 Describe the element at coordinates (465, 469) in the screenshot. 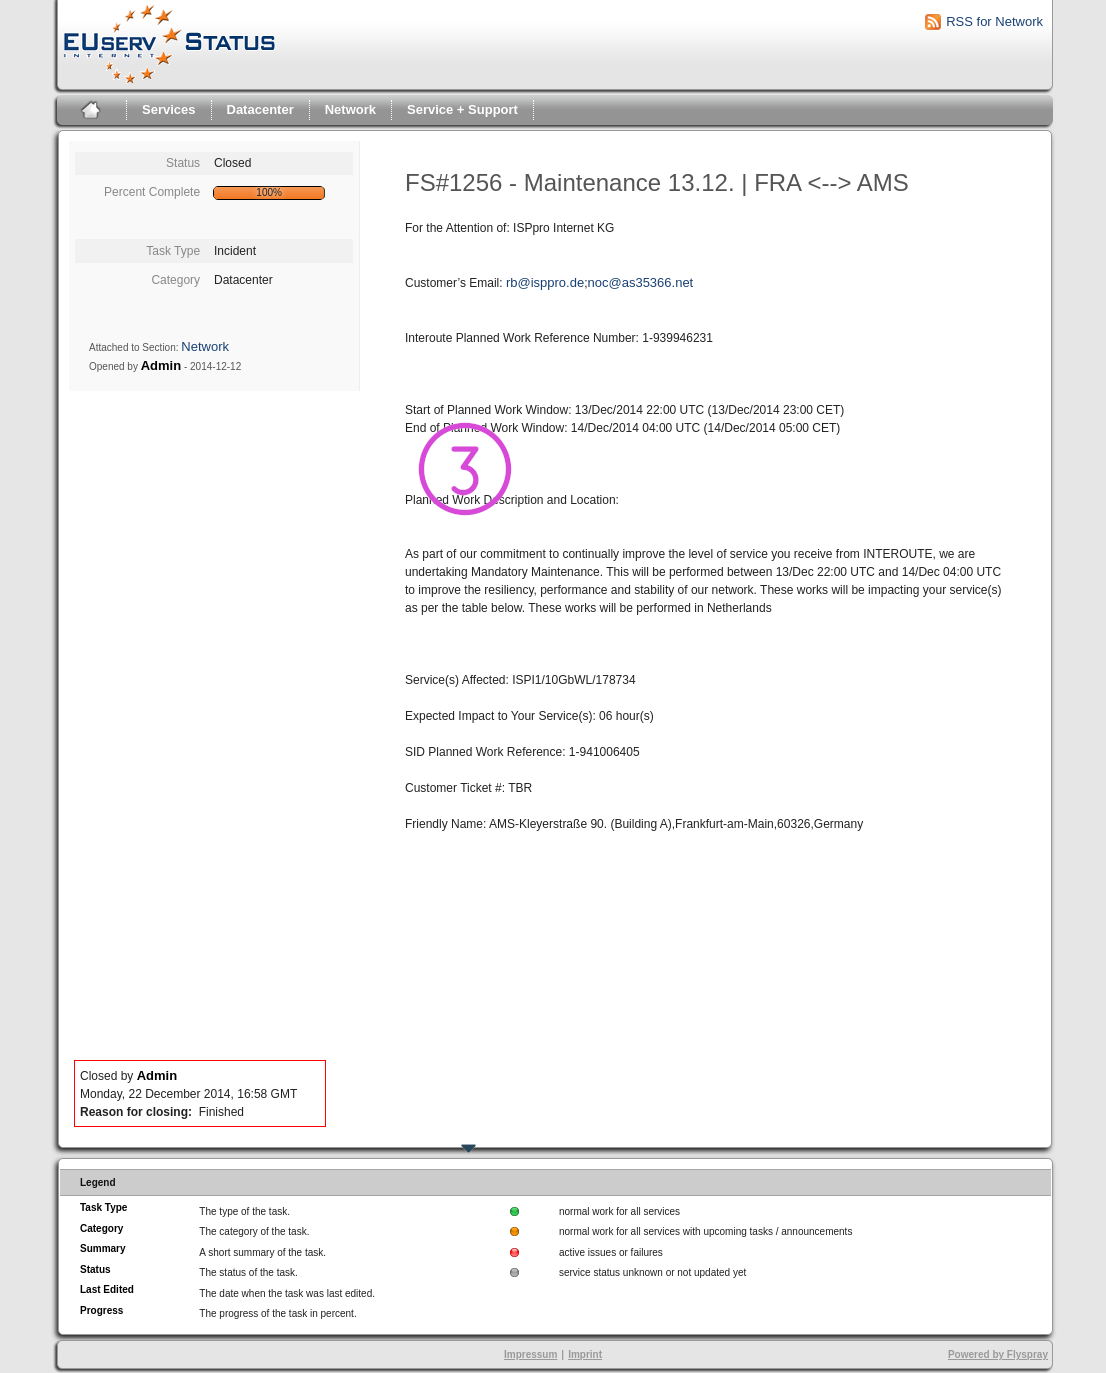

I see `step 3 in a multi-step process` at that location.